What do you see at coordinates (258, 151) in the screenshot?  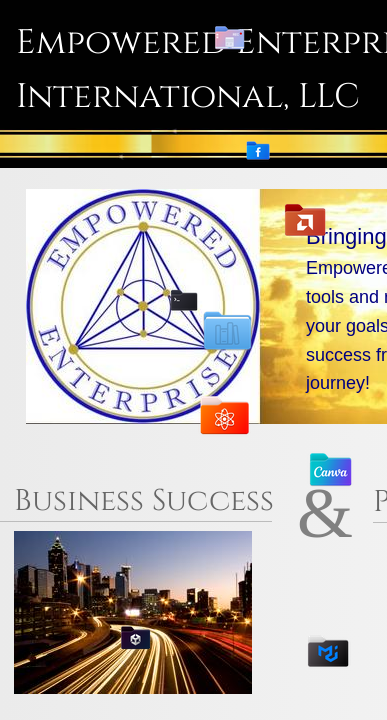 I see `open folder containing facebook-related files` at bounding box center [258, 151].